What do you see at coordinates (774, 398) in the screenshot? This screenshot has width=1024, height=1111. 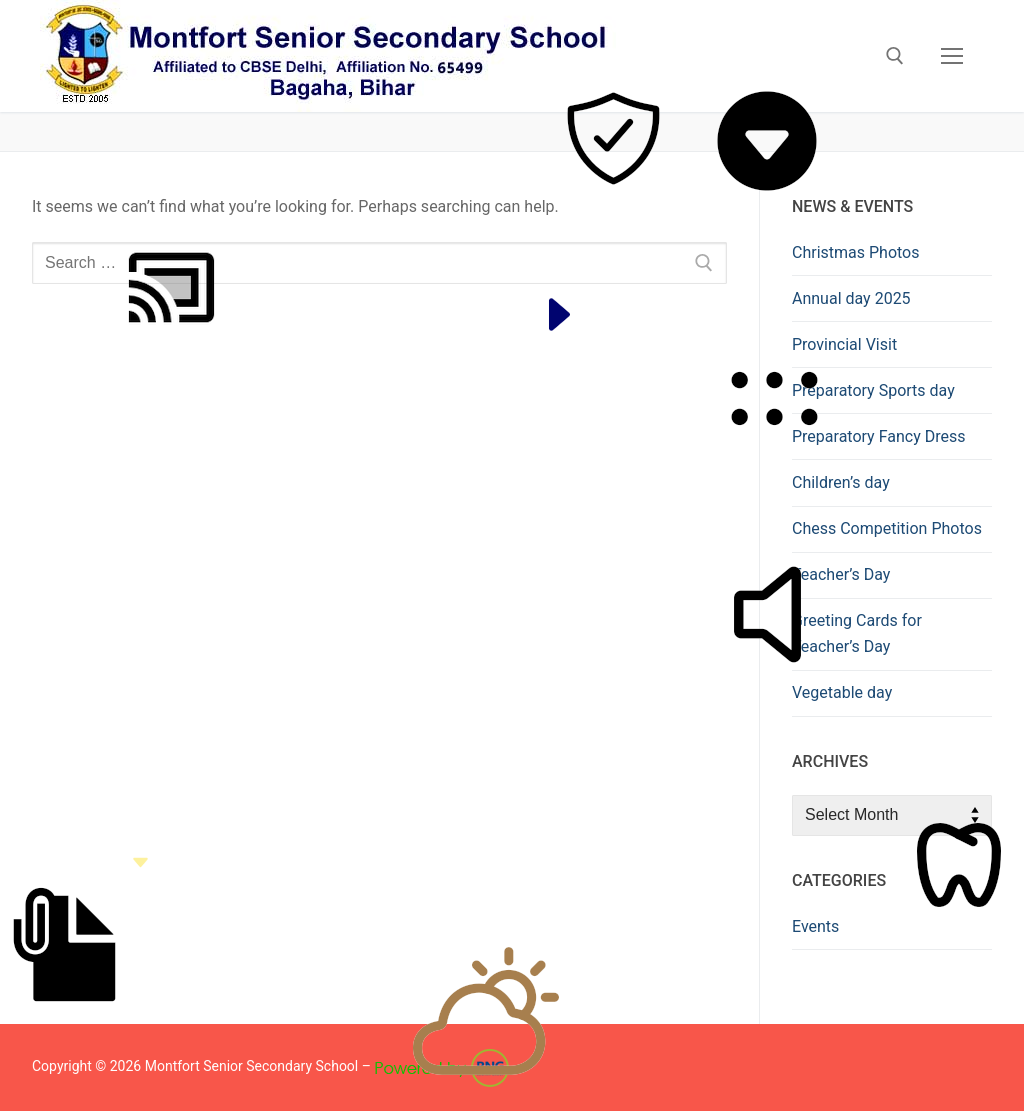 I see `drag to reorder or rearrange items` at bounding box center [774, 398].